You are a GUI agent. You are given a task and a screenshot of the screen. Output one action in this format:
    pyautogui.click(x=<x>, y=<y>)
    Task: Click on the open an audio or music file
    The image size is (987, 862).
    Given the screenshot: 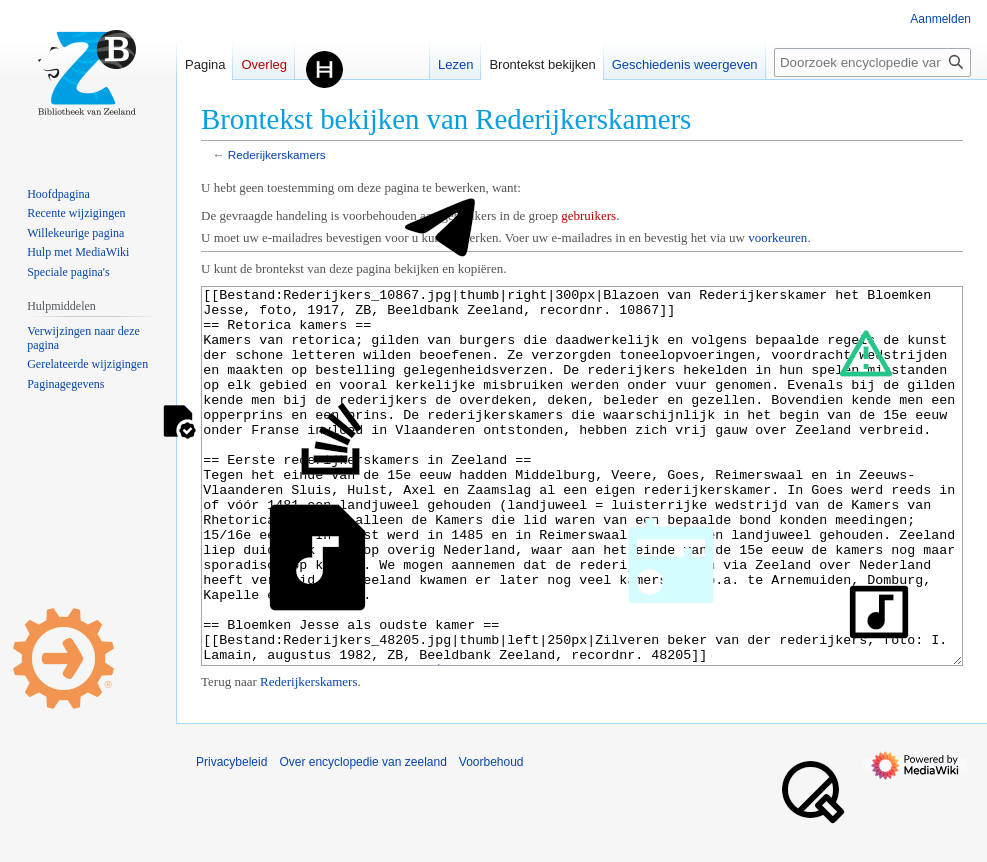 What is the action you would take?
    pyautogui.click(x=317, y=557)
    